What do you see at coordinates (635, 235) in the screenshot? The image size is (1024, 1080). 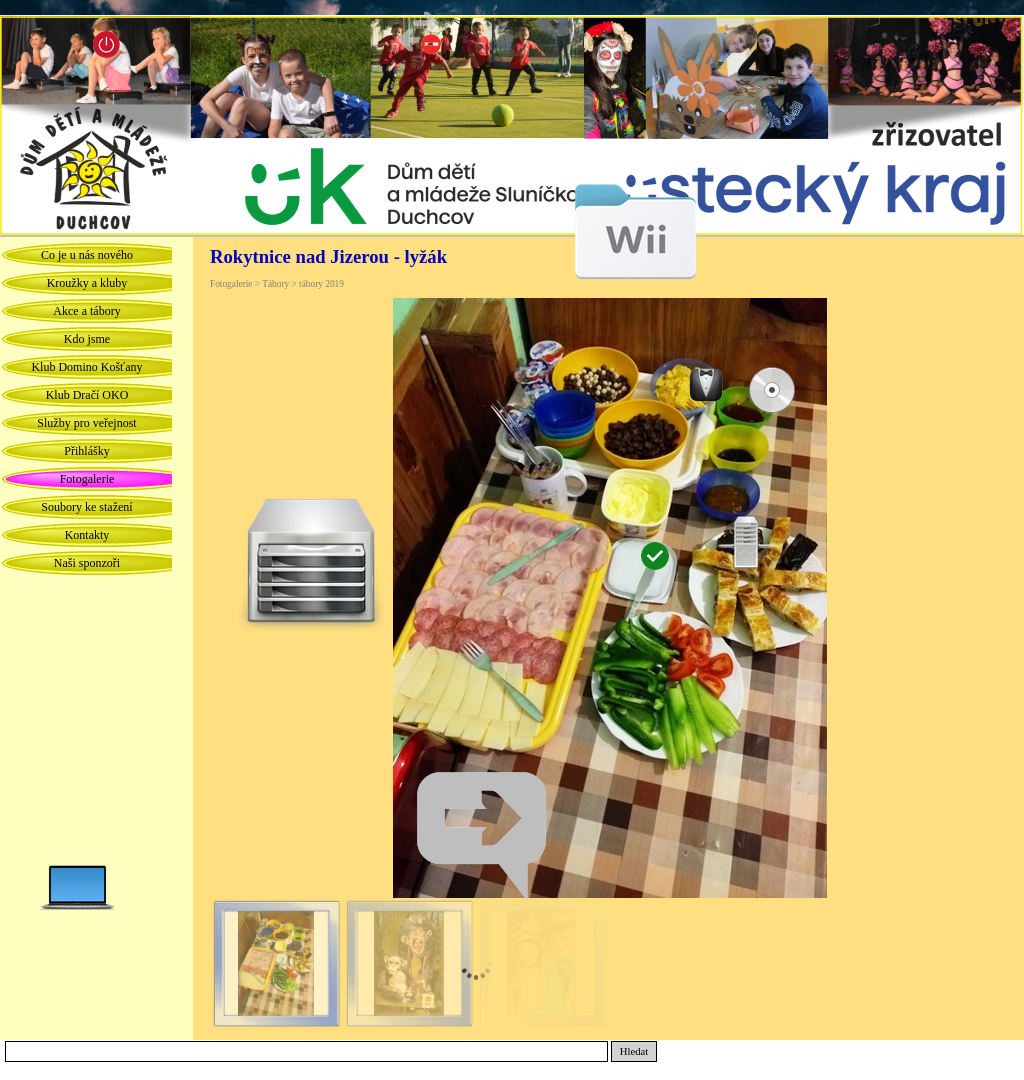 I see `folder for nintendo wii related files and games` at bounding box center [635, 235].